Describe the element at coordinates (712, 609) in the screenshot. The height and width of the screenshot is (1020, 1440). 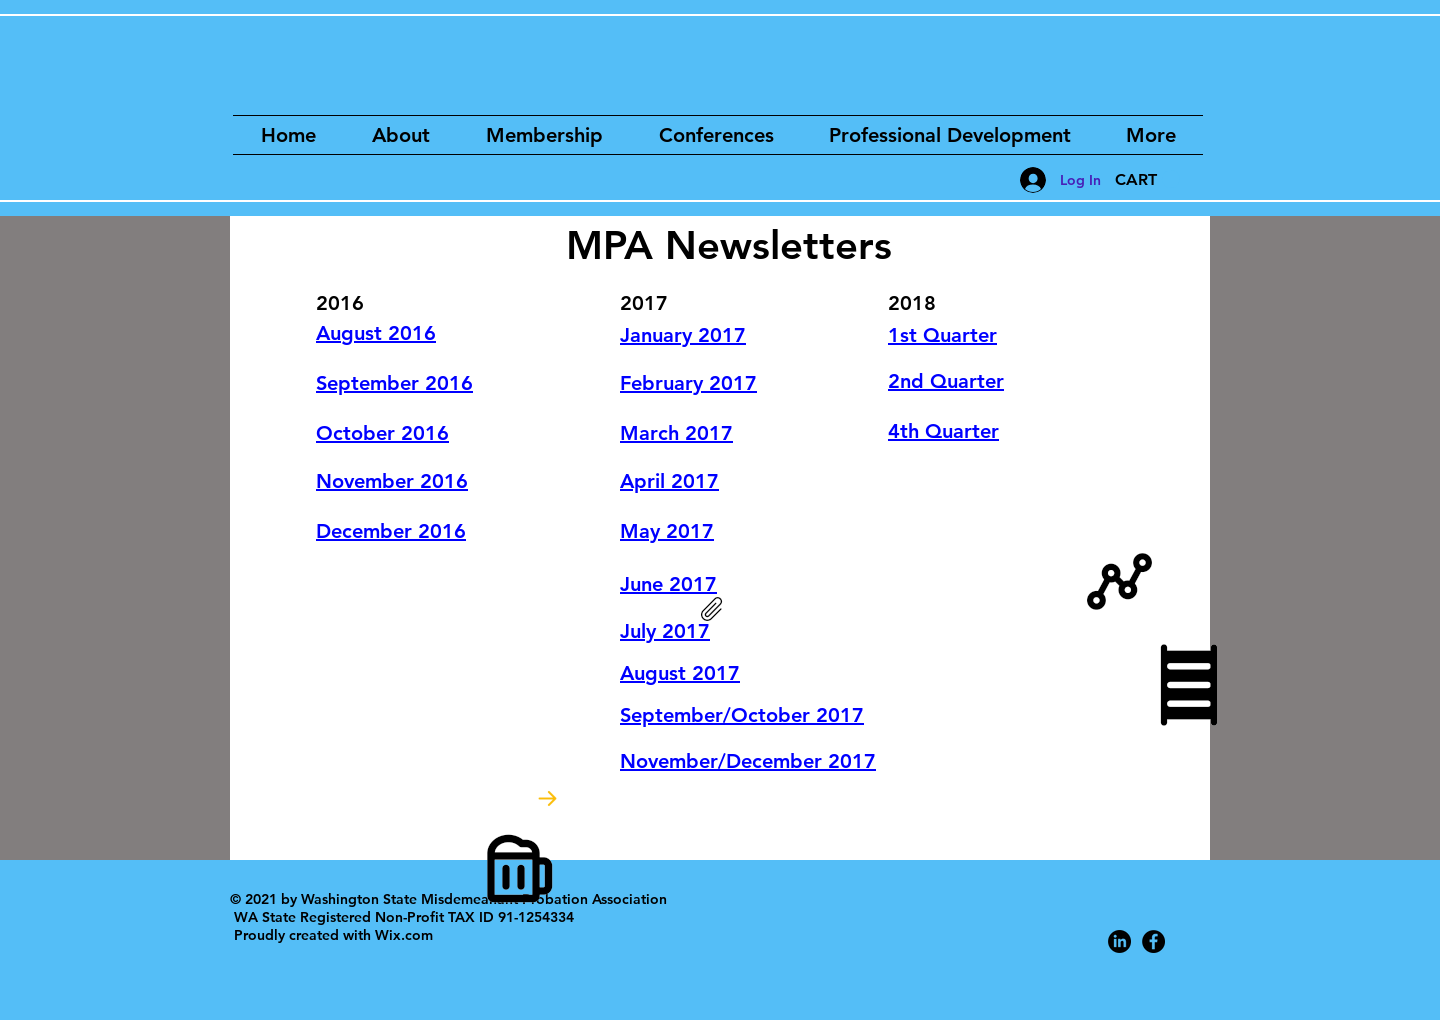
I see `attach a file to your message` at that location.